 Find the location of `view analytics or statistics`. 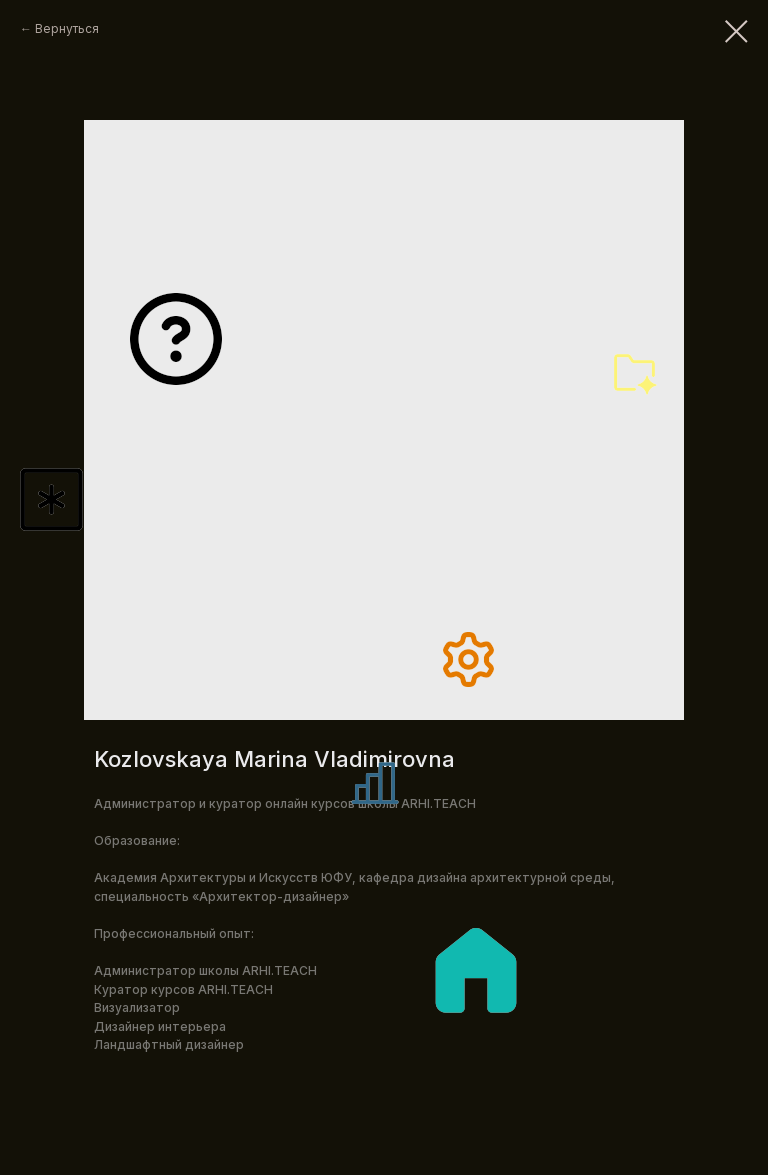

view analytics or statistics is located at coordinates (375, 784).